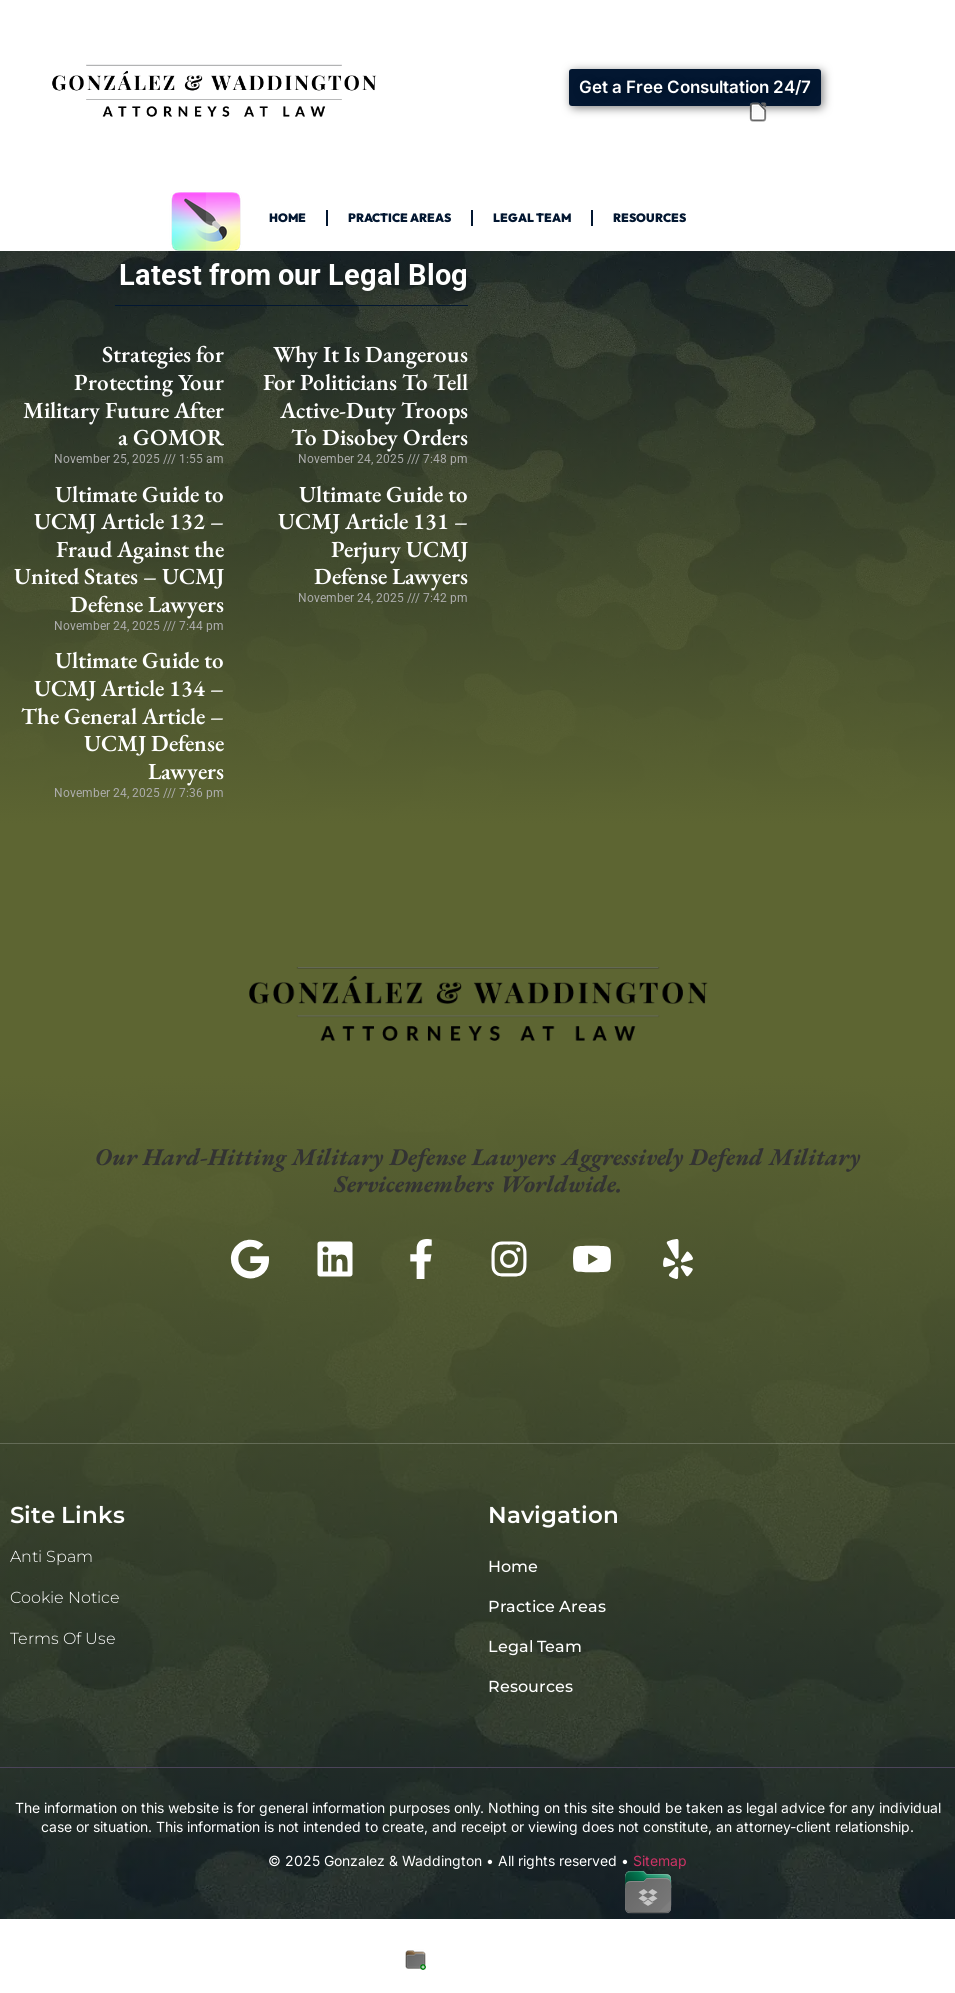  I want to click on open dropbox synced folder, so click(648, 1892).